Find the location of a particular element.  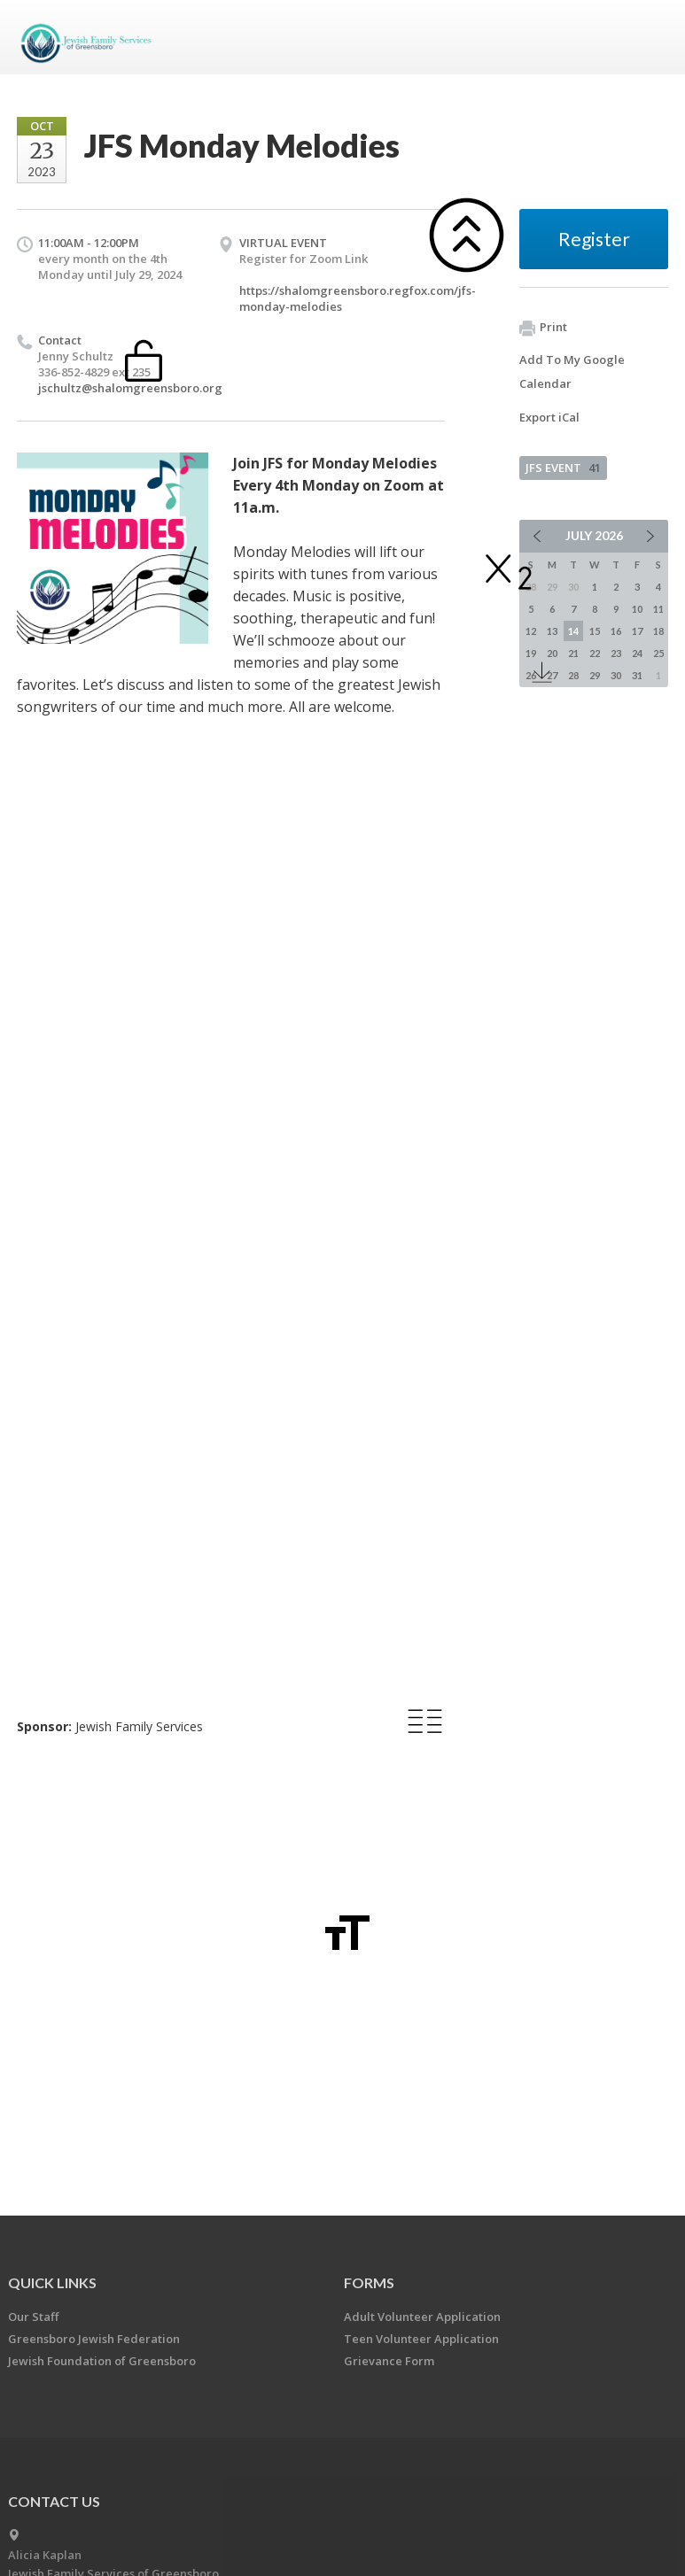

unlock or access secured content is located at coordinates (144, 363).